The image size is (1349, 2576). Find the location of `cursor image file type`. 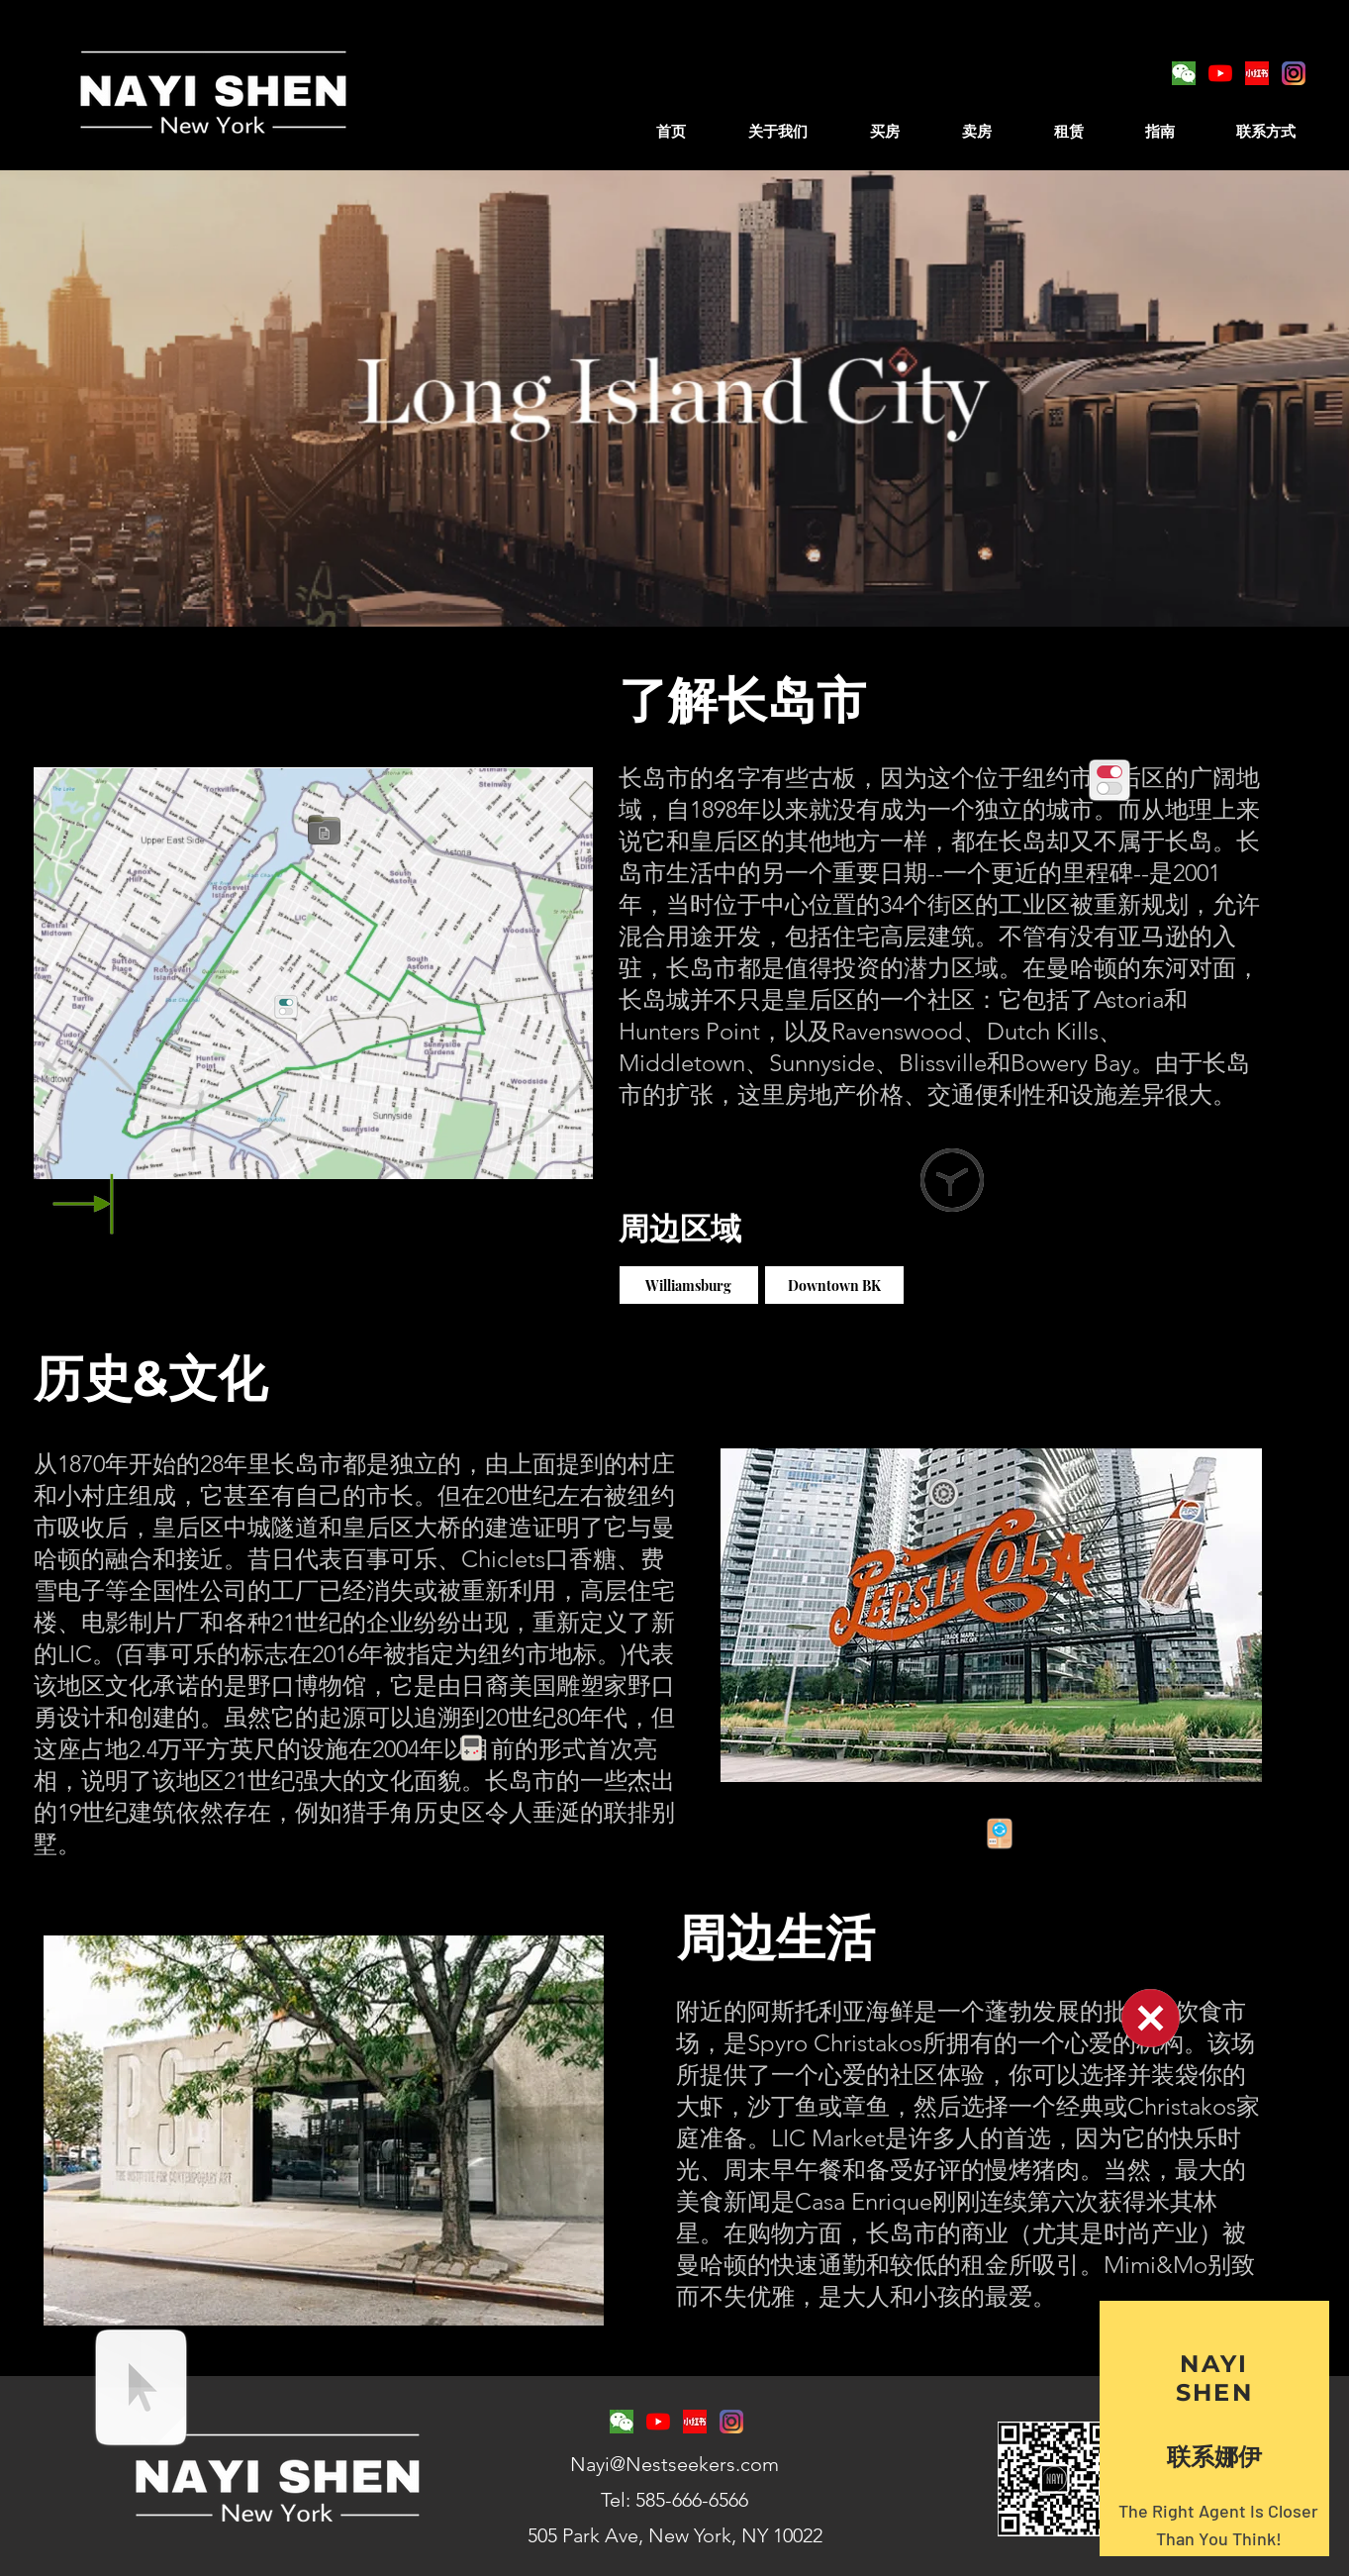

cursor image file type is located at coordinates (141, 2387).